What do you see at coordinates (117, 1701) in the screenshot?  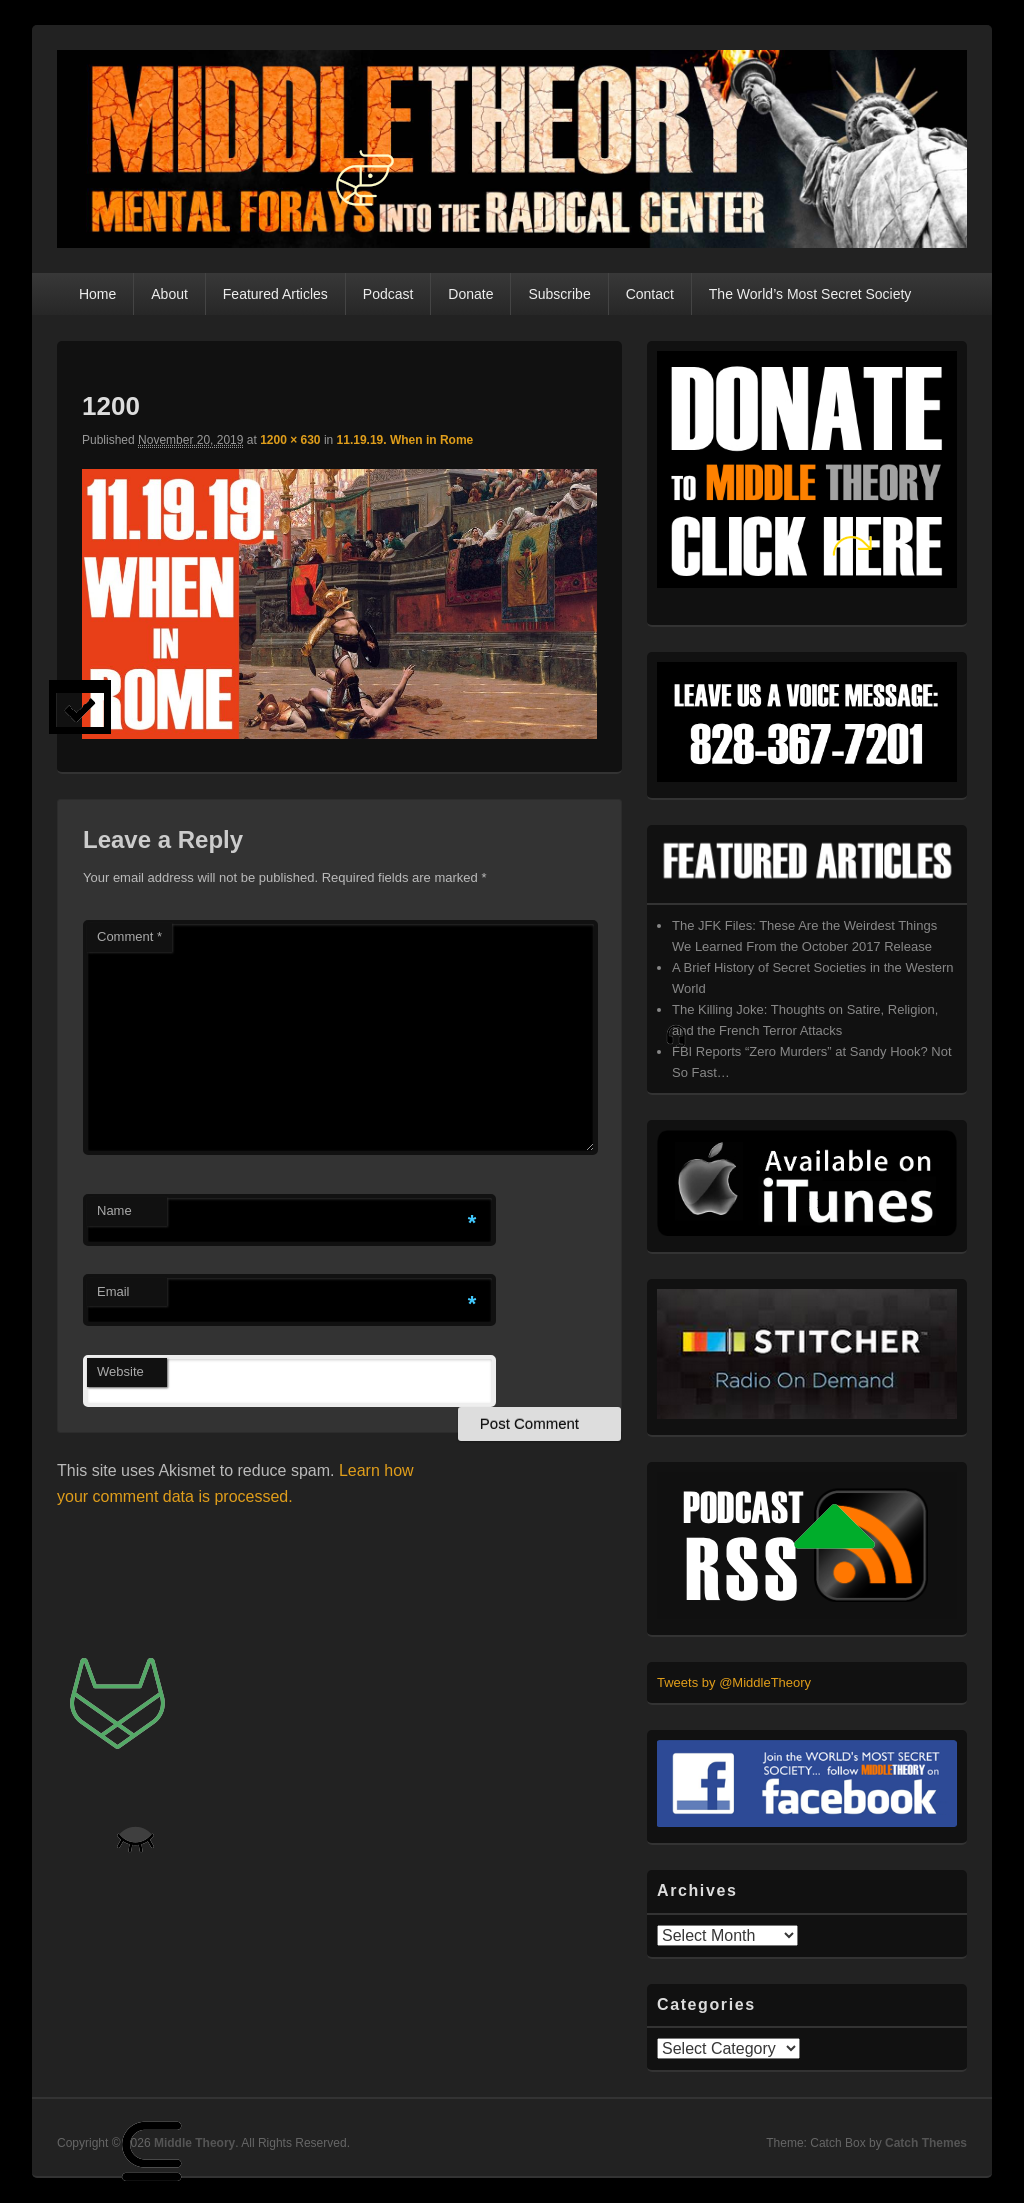 I see `link to gitlab repository` at bounding box center [117, 1701].